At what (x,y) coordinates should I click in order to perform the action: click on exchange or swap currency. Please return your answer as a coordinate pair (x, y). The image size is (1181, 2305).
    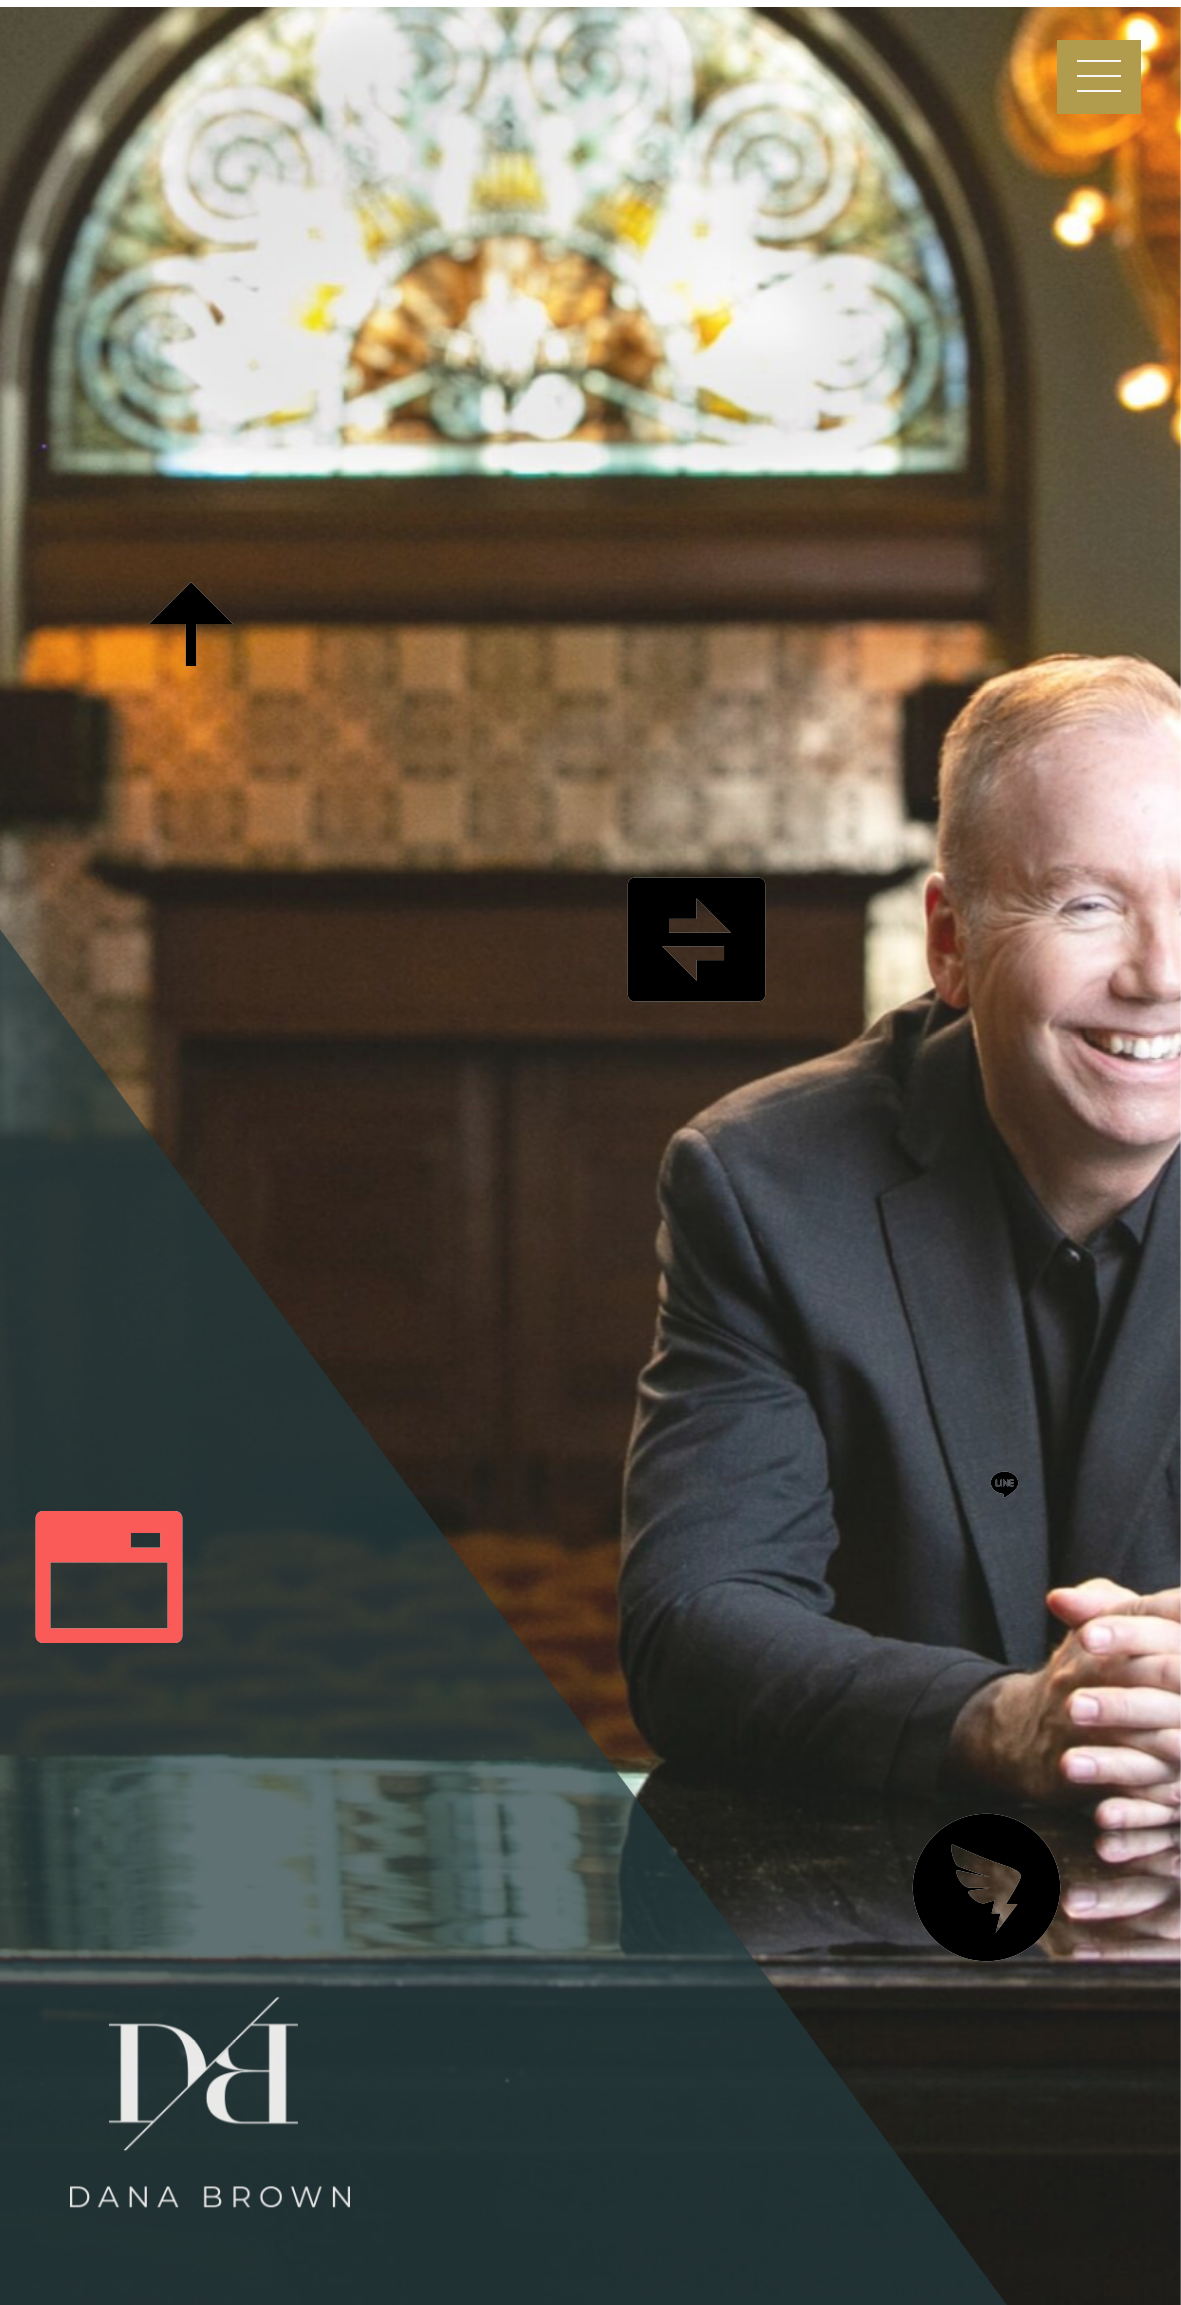
    Looking at the image, I should click on (696, 939).